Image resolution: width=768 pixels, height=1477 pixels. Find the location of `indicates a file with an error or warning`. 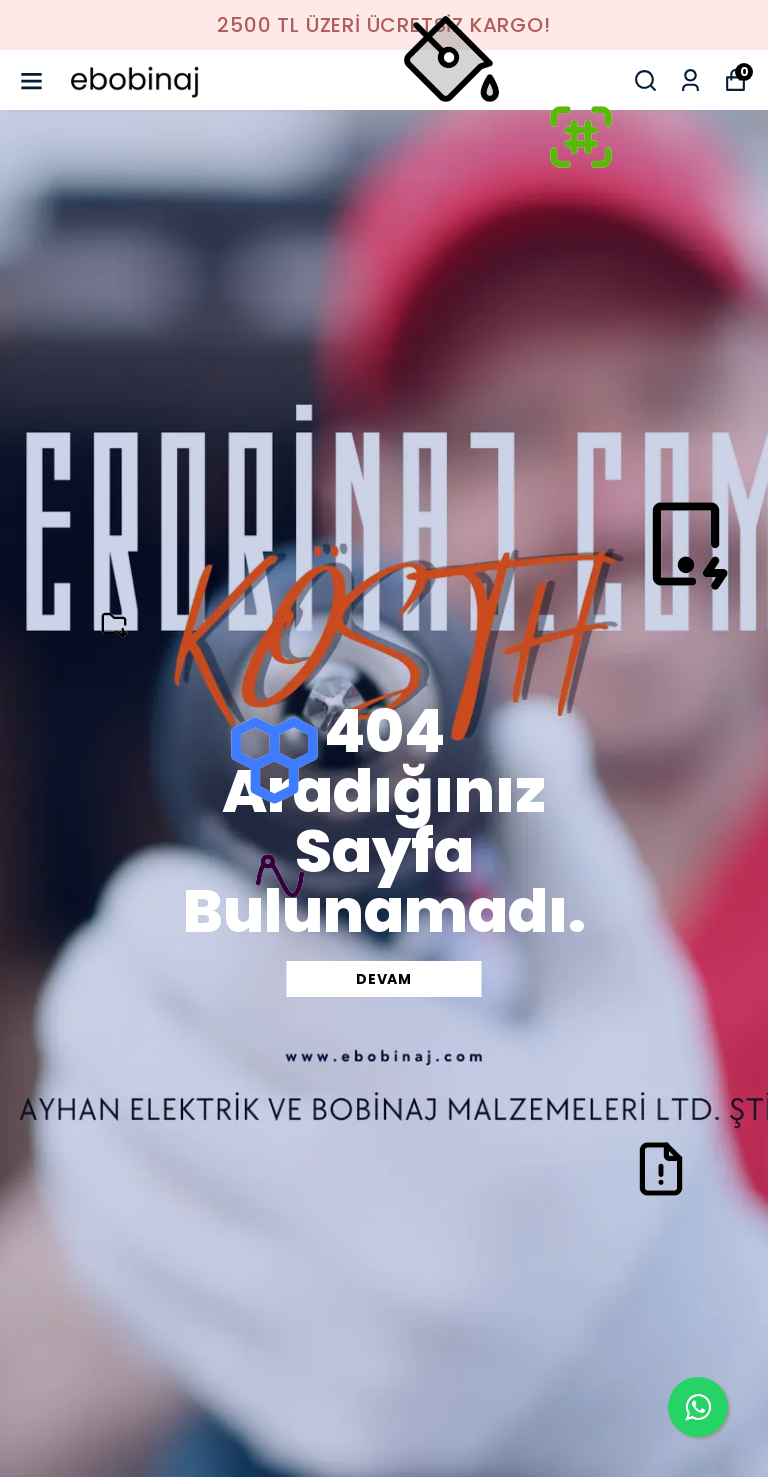

indicates a file with an error or warning is located at coordinates (661, 1169).